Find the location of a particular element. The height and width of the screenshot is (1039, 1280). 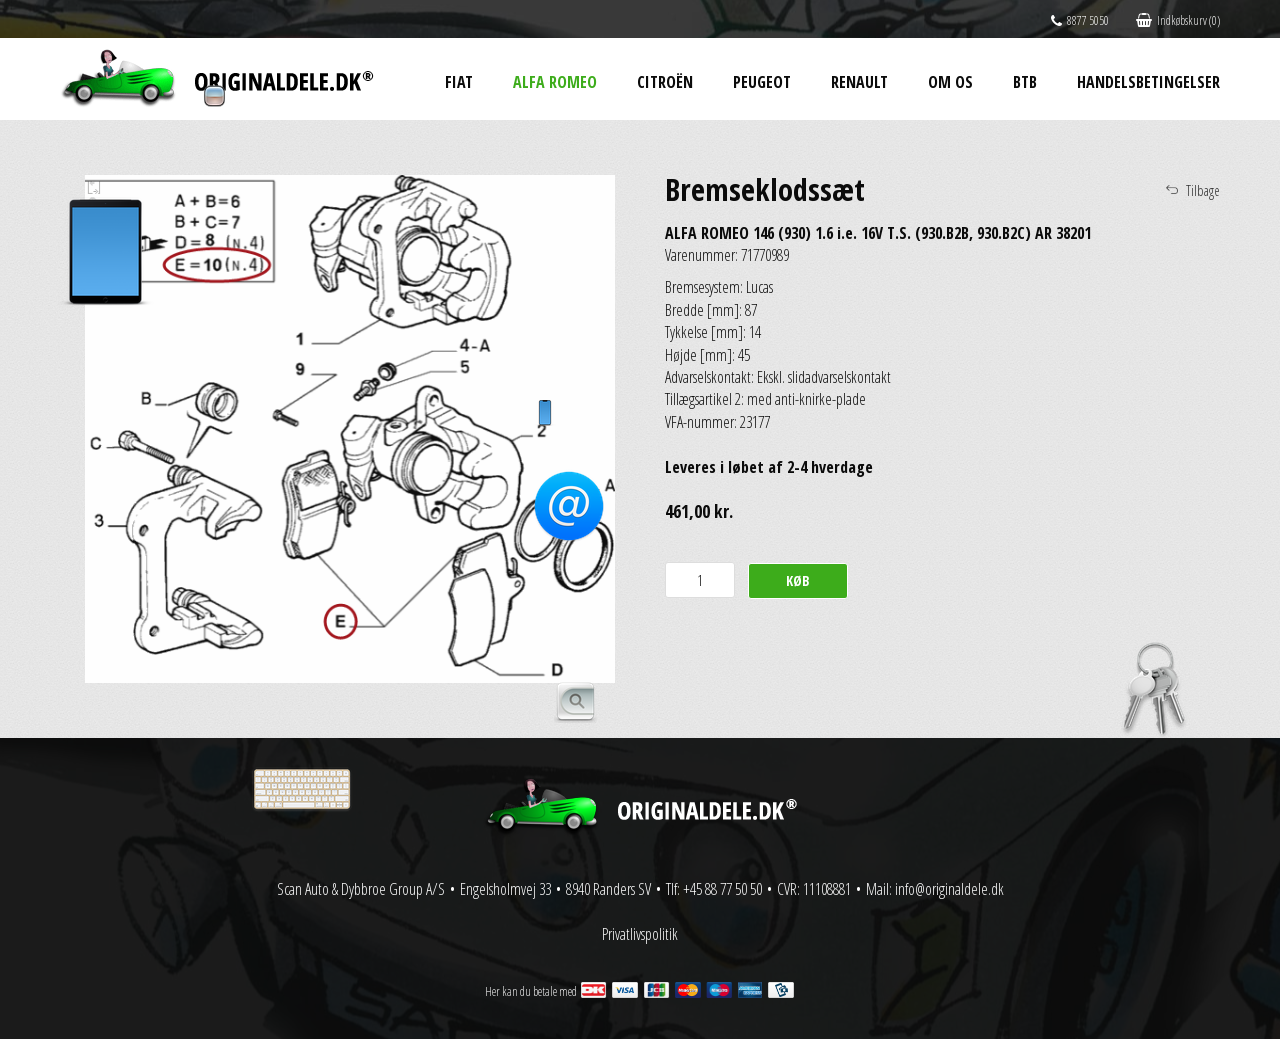

access account and login settings is located at coordinates (1155, 691).